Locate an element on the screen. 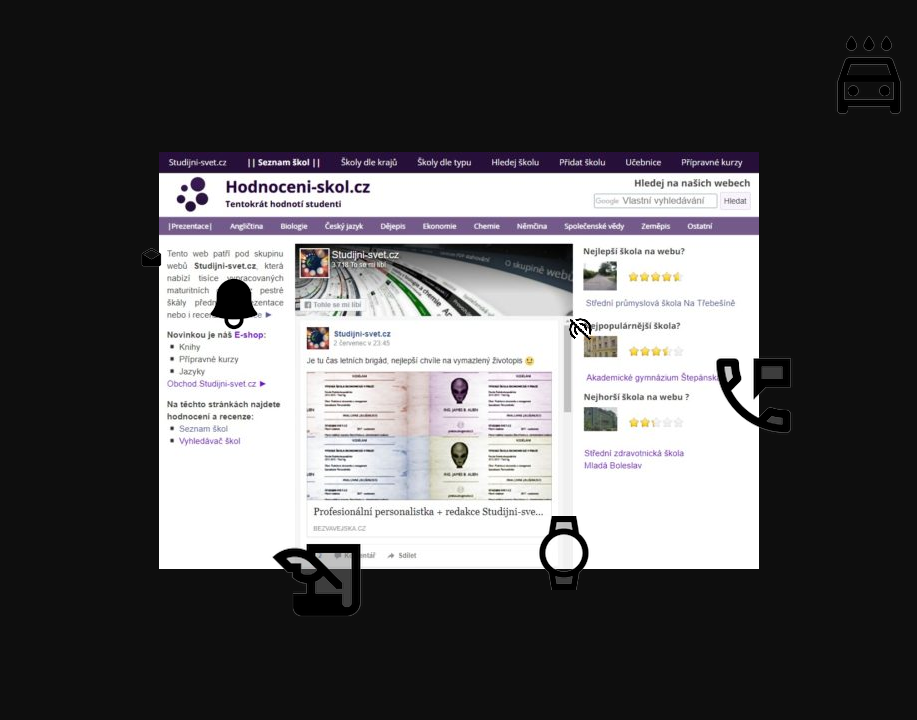 This screenshot has width=917, height=720. view document history or revisions is located at coordinates (320, 580).